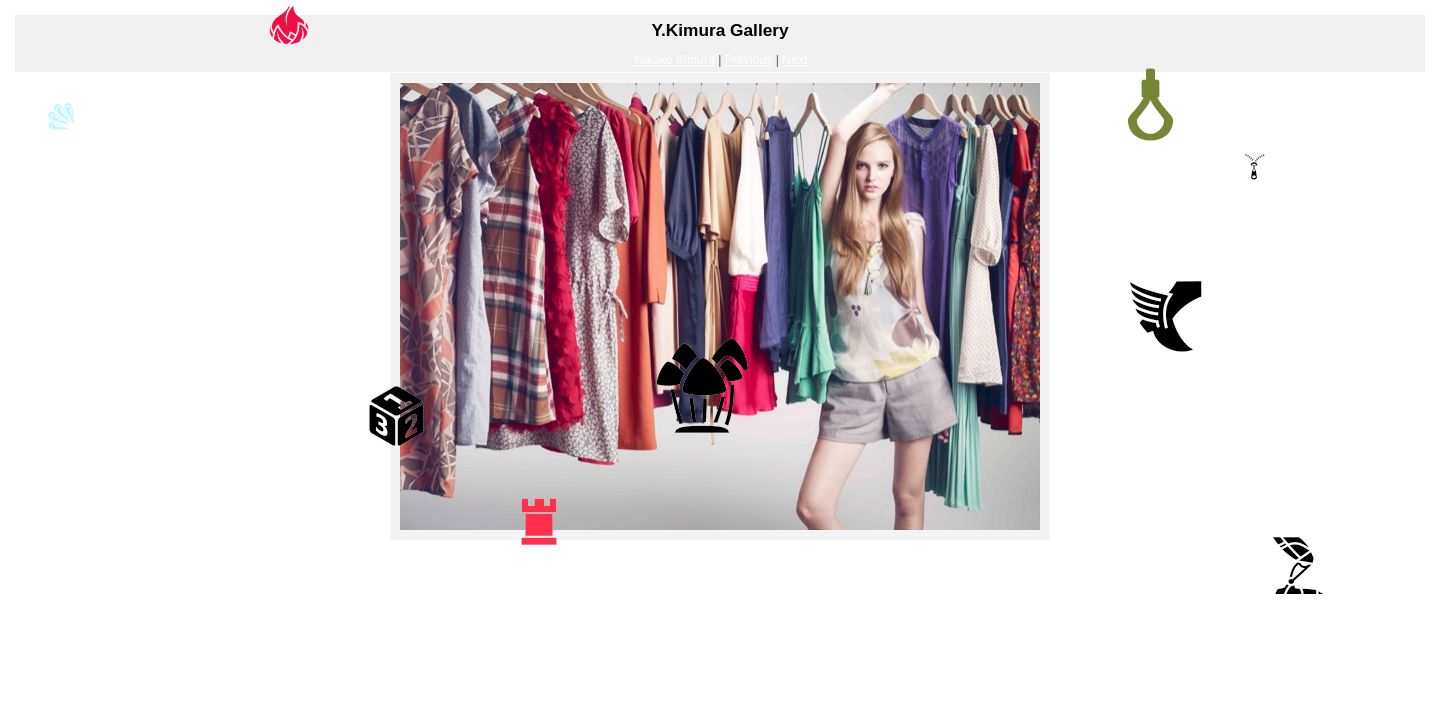 This screenshot has height=720, width=1440. What do you see at coordinates (289, 25) in the screenshot?
I see `indicates a hot or trending item` at bounding box center [289, 25].